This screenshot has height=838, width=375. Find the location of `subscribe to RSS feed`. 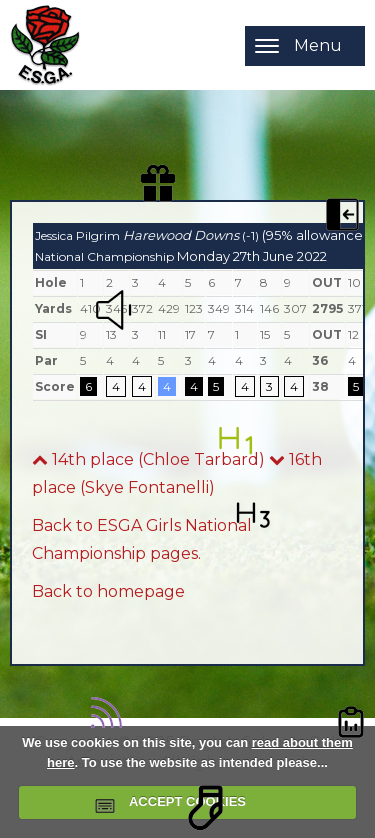

subscribe to RSS feed is located at coordinates (105, 714).